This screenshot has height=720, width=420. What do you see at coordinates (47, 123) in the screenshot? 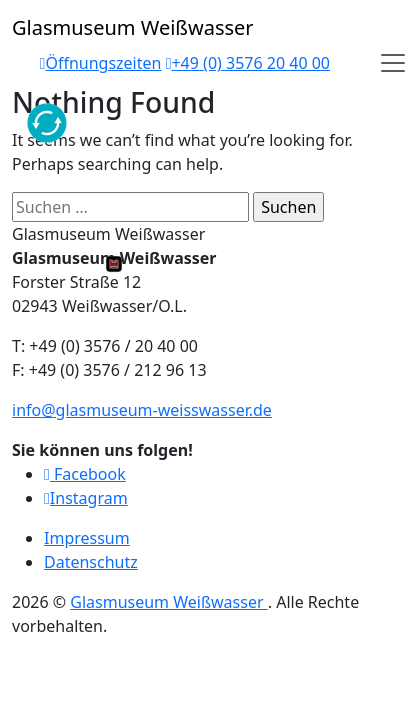
I see `indicates file or folder is currently syncing` at bounding box center [47, 123].